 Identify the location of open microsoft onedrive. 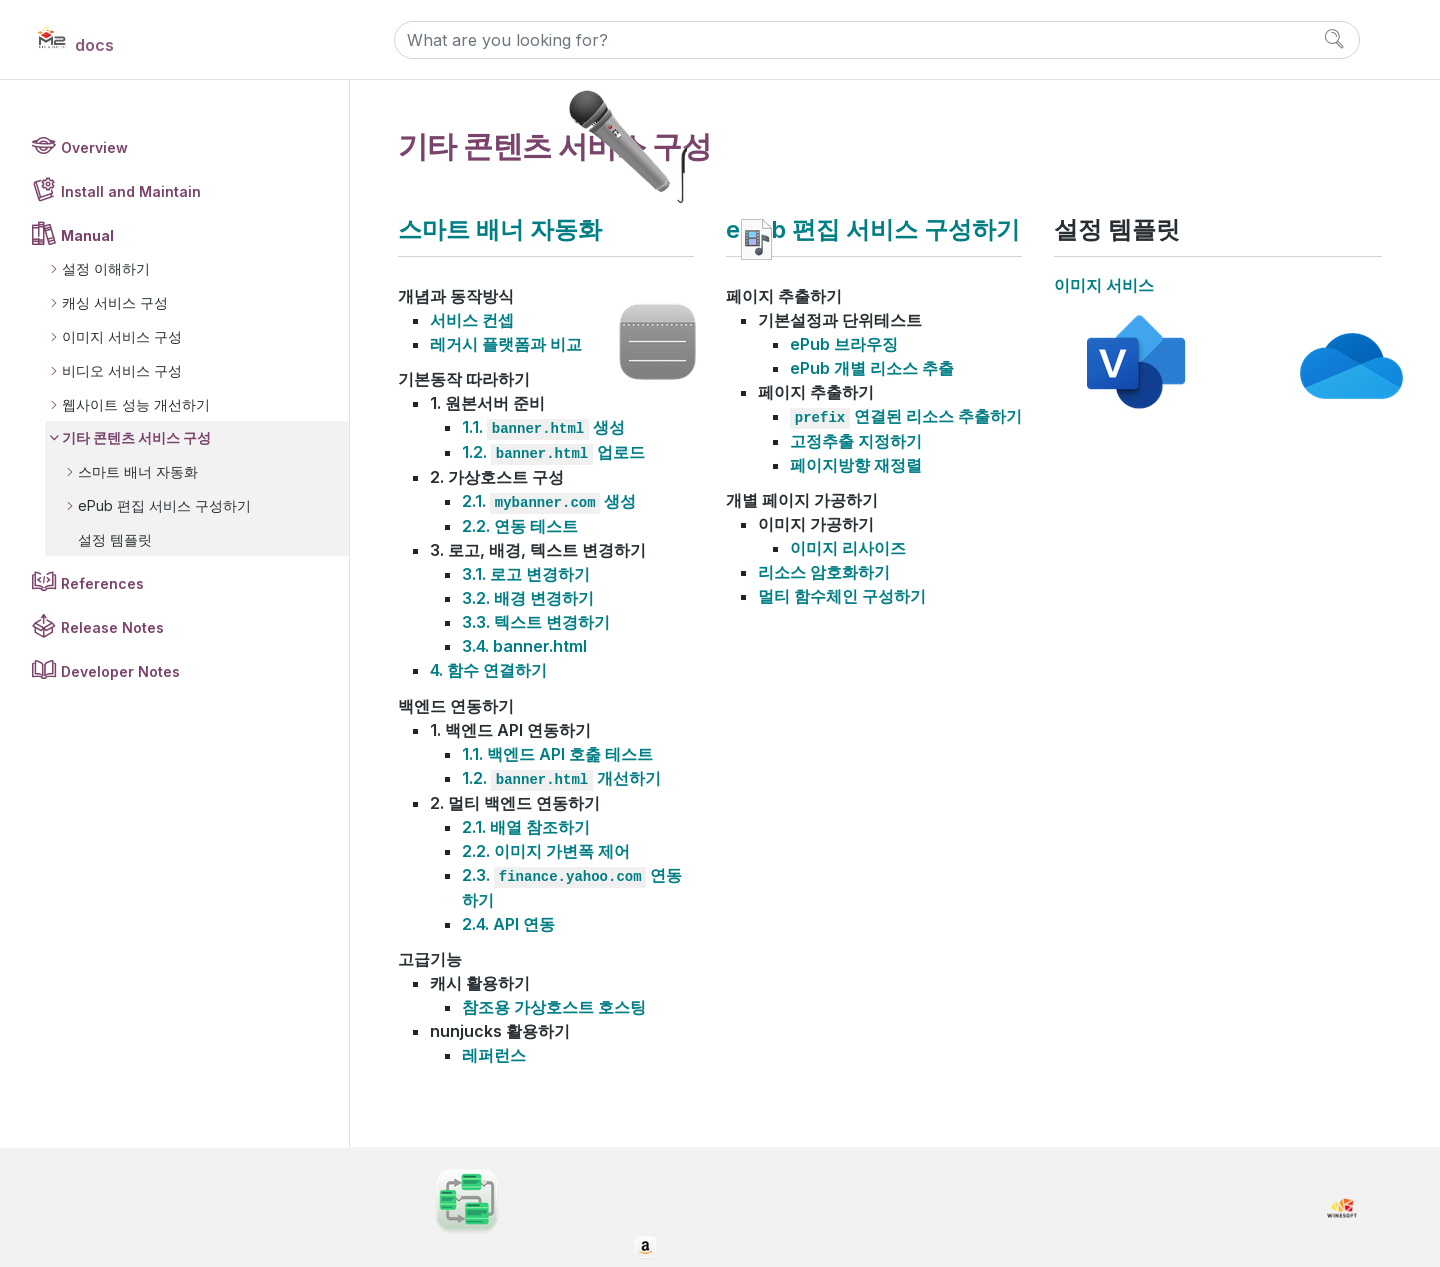
(1351, 365).